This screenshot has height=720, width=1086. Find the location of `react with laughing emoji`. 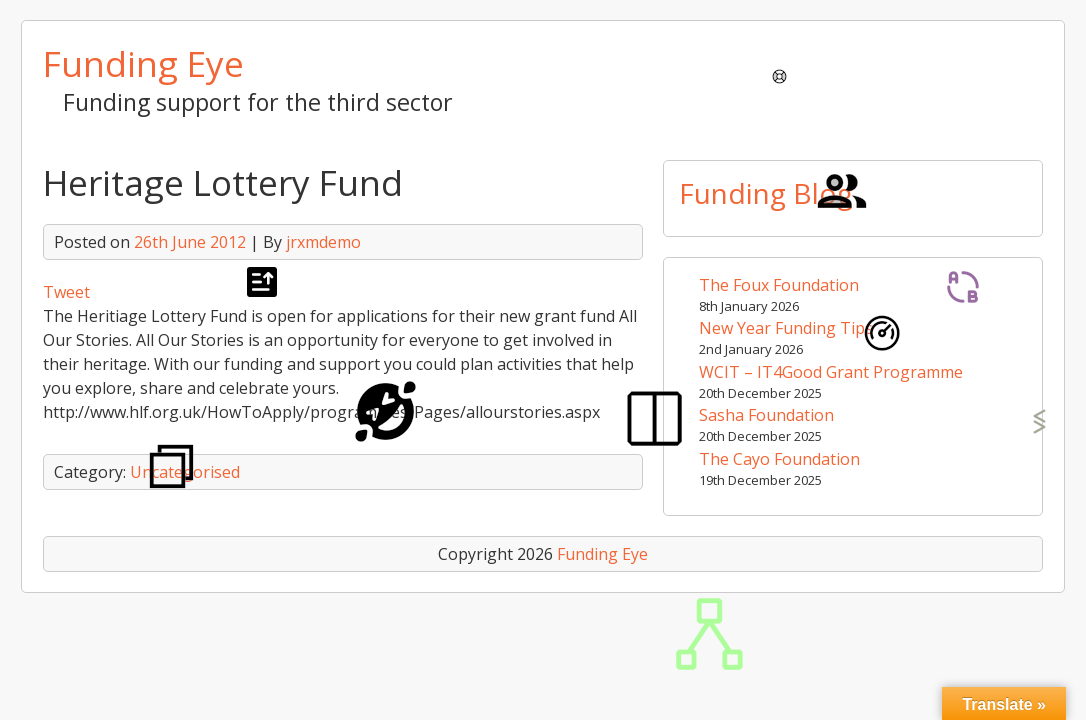

react with laughing emoji is located at coordinates (385, 411).